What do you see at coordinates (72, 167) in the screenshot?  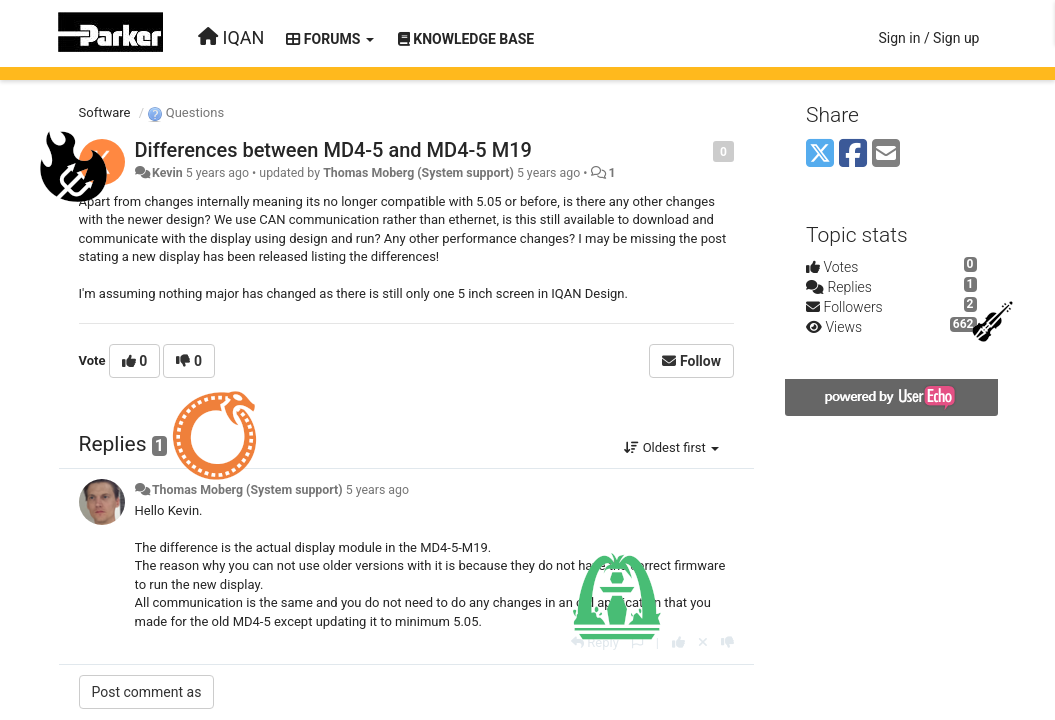 I see `indicates fire or flame-based attack ability` at bounding box center [72, 167].